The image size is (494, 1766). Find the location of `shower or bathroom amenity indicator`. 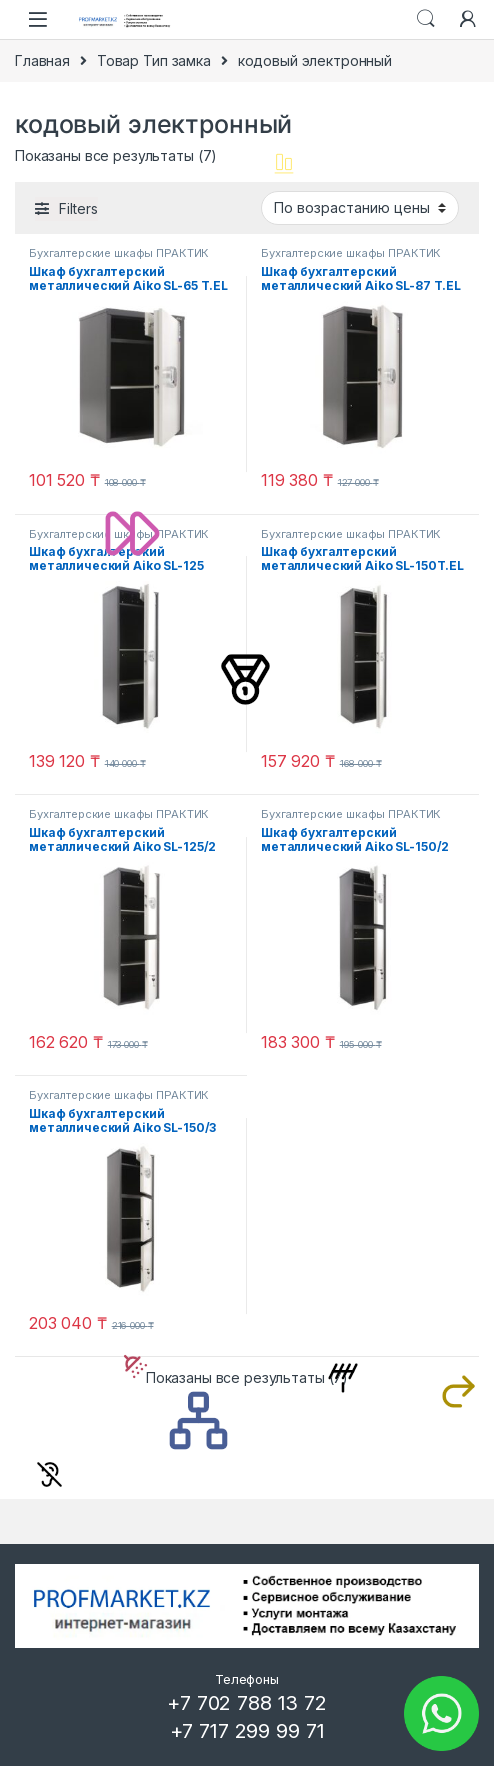

shower or bathroom amenity indicator is located at coordinates (135, 1366).